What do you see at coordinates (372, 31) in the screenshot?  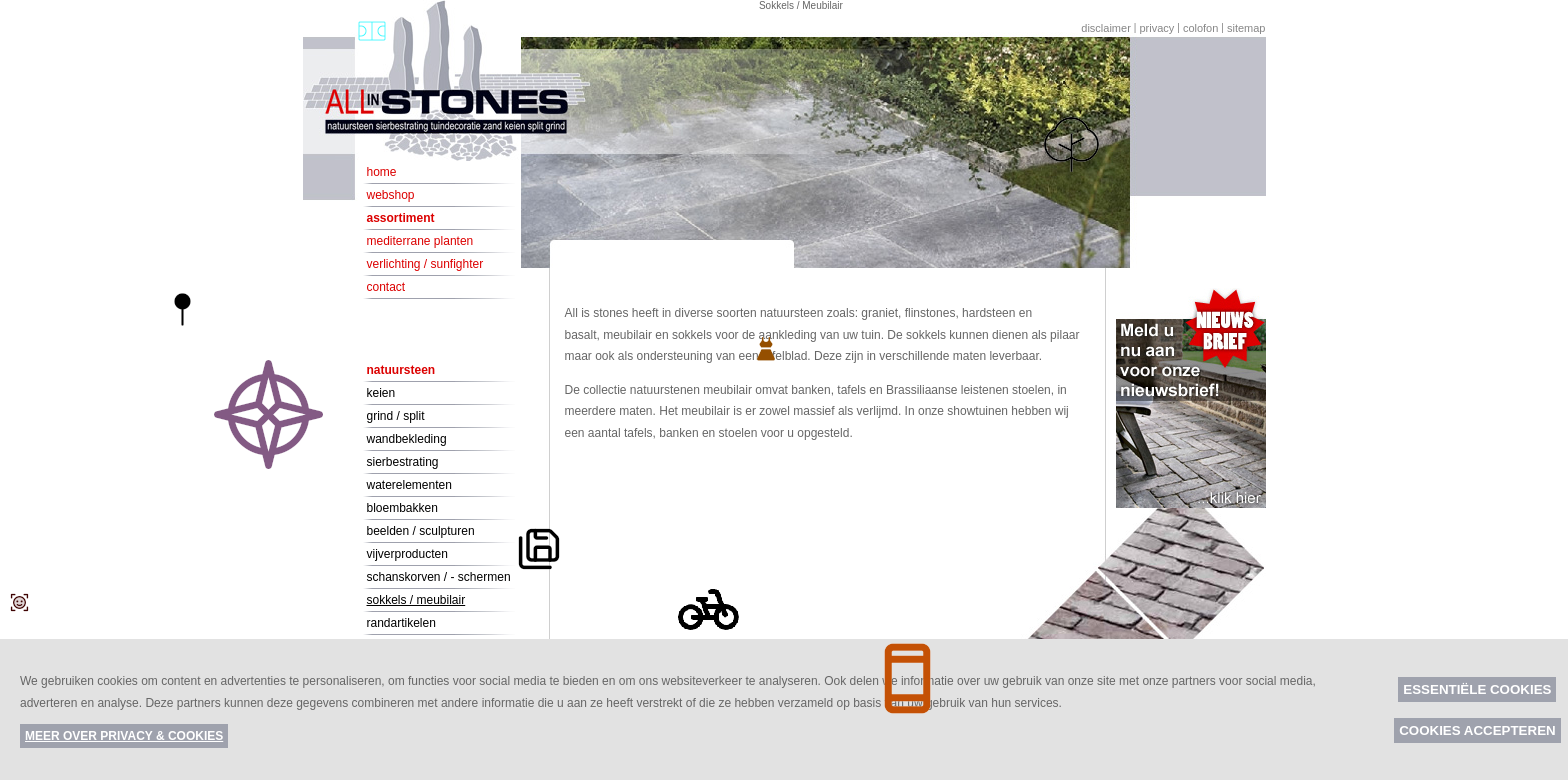 I see `view basketball court availability` at bounding box center [372, 31].